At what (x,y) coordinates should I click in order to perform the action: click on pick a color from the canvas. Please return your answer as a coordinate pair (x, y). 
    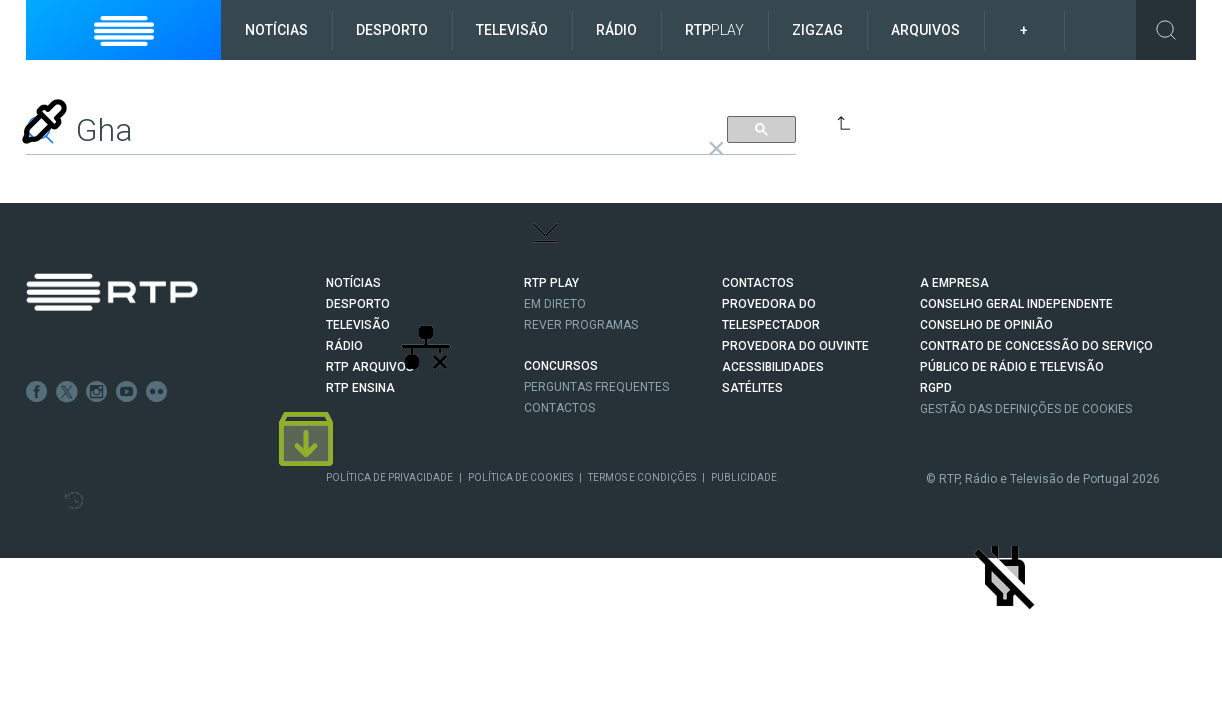
    Looking at the image, I should click on (44, 121).